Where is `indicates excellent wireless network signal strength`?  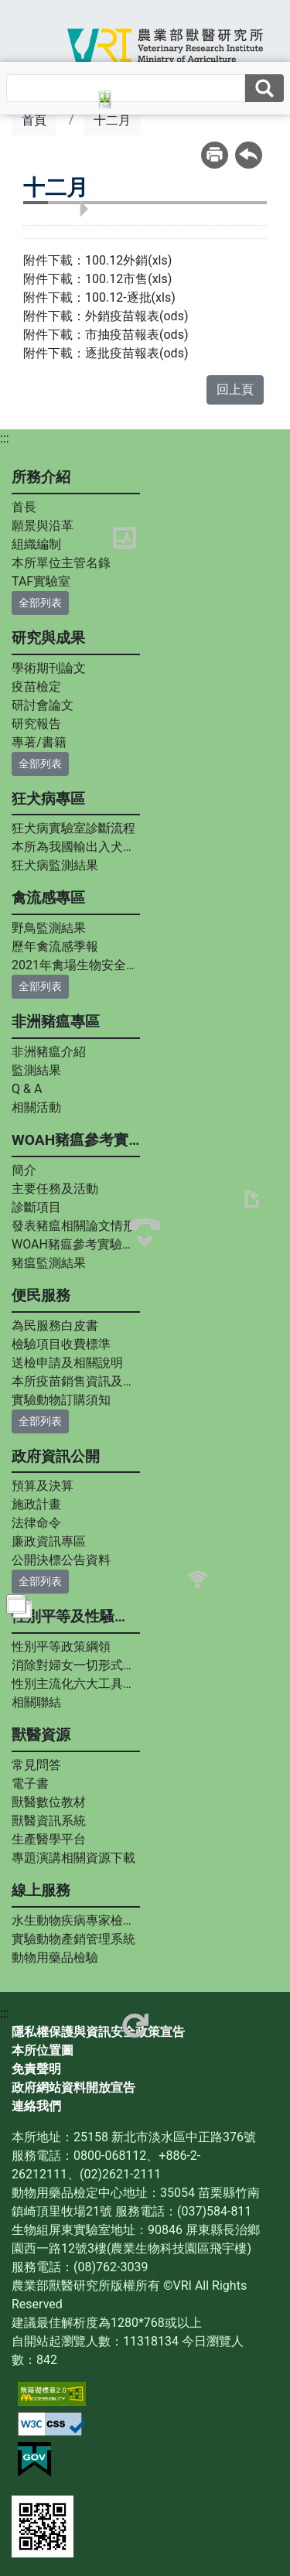
indicates excellent wireless network signal strength is located at coordinates (197, 1579).